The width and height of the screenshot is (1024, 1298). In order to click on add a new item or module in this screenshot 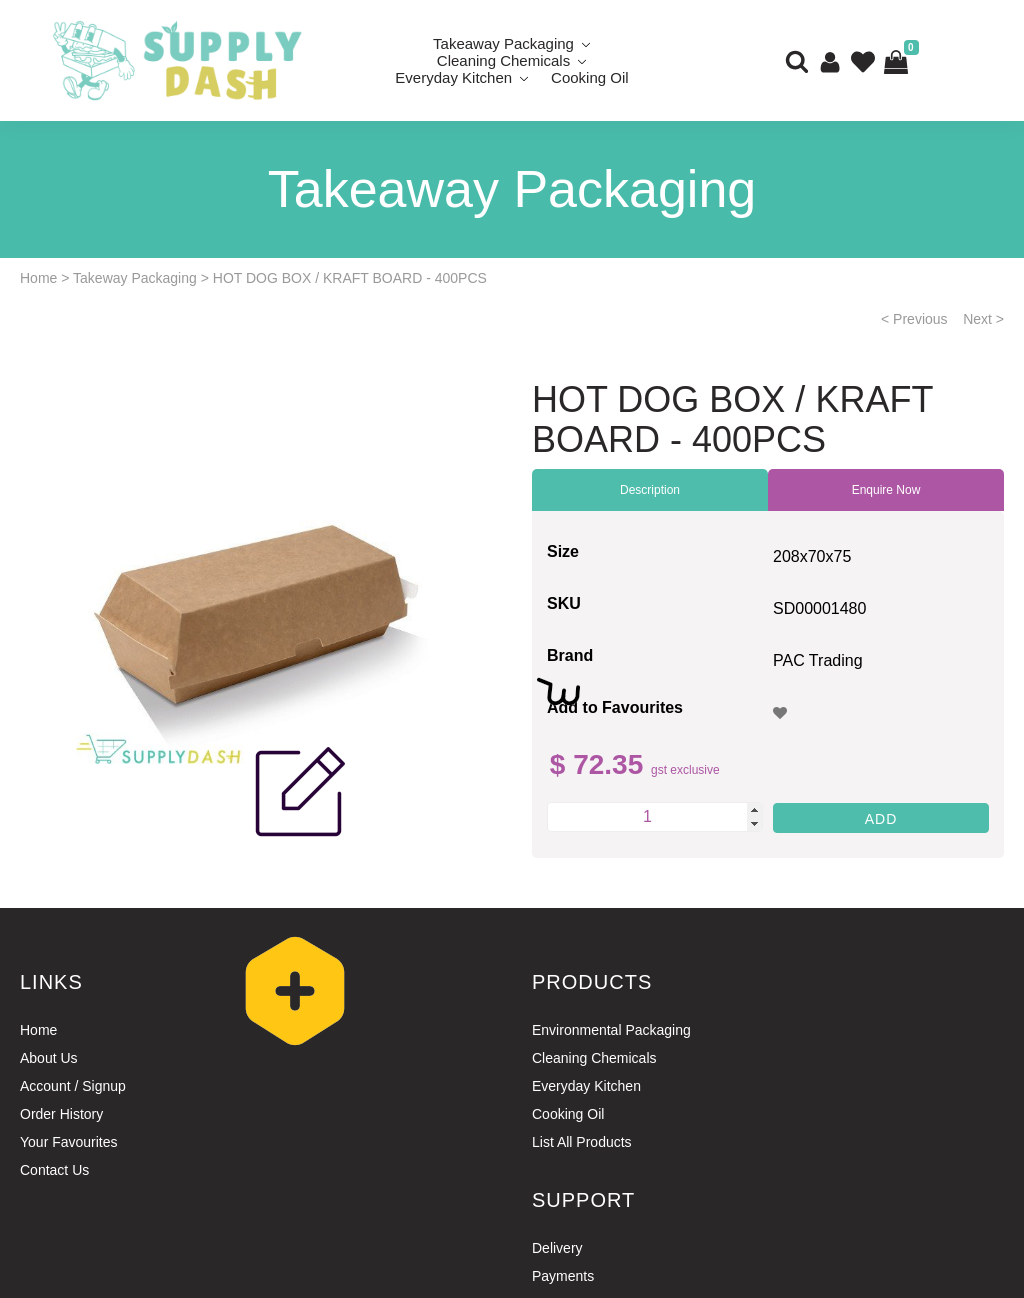, I will do `click(295, 991)`.